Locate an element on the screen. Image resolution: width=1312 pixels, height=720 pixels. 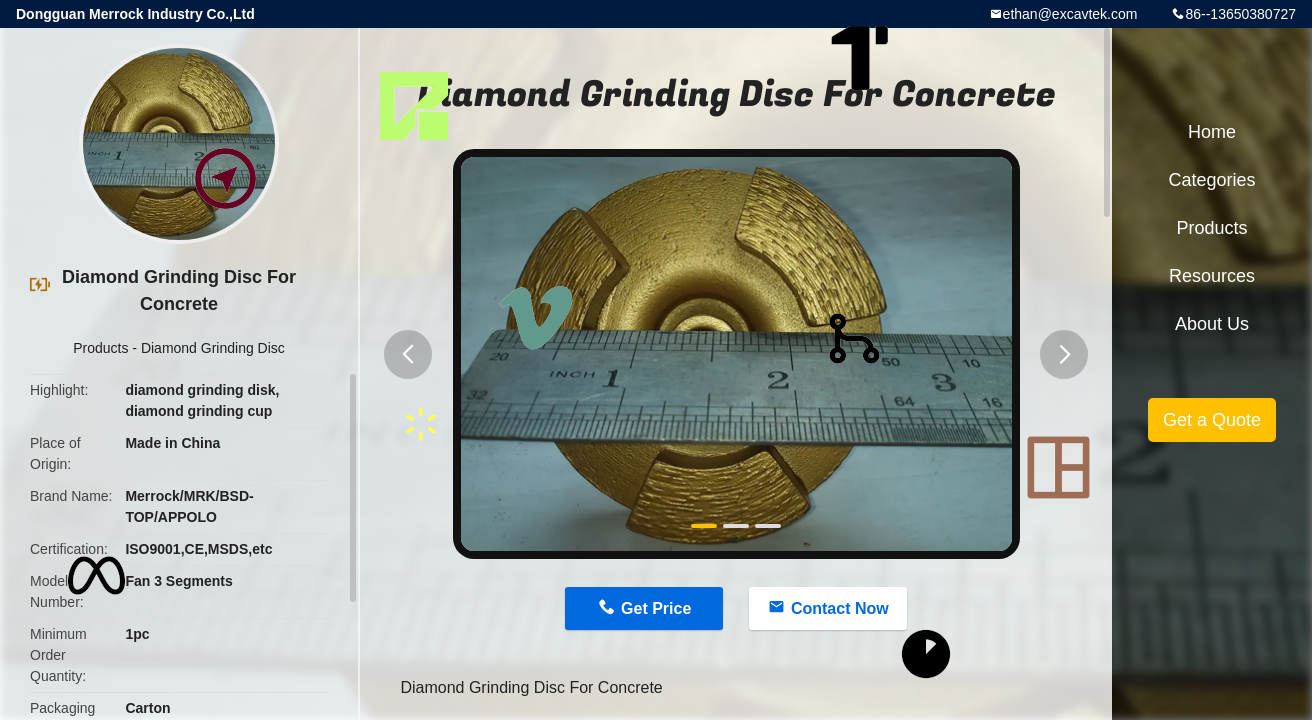
explore or discover nearby places is located at coordinates (225, 178).